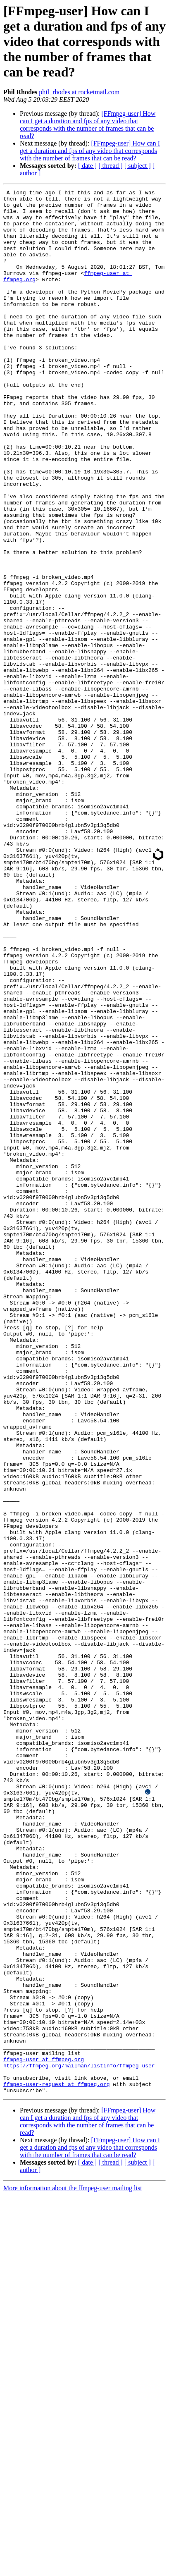  I want to click on visit ello social network, so click(148, 1792).